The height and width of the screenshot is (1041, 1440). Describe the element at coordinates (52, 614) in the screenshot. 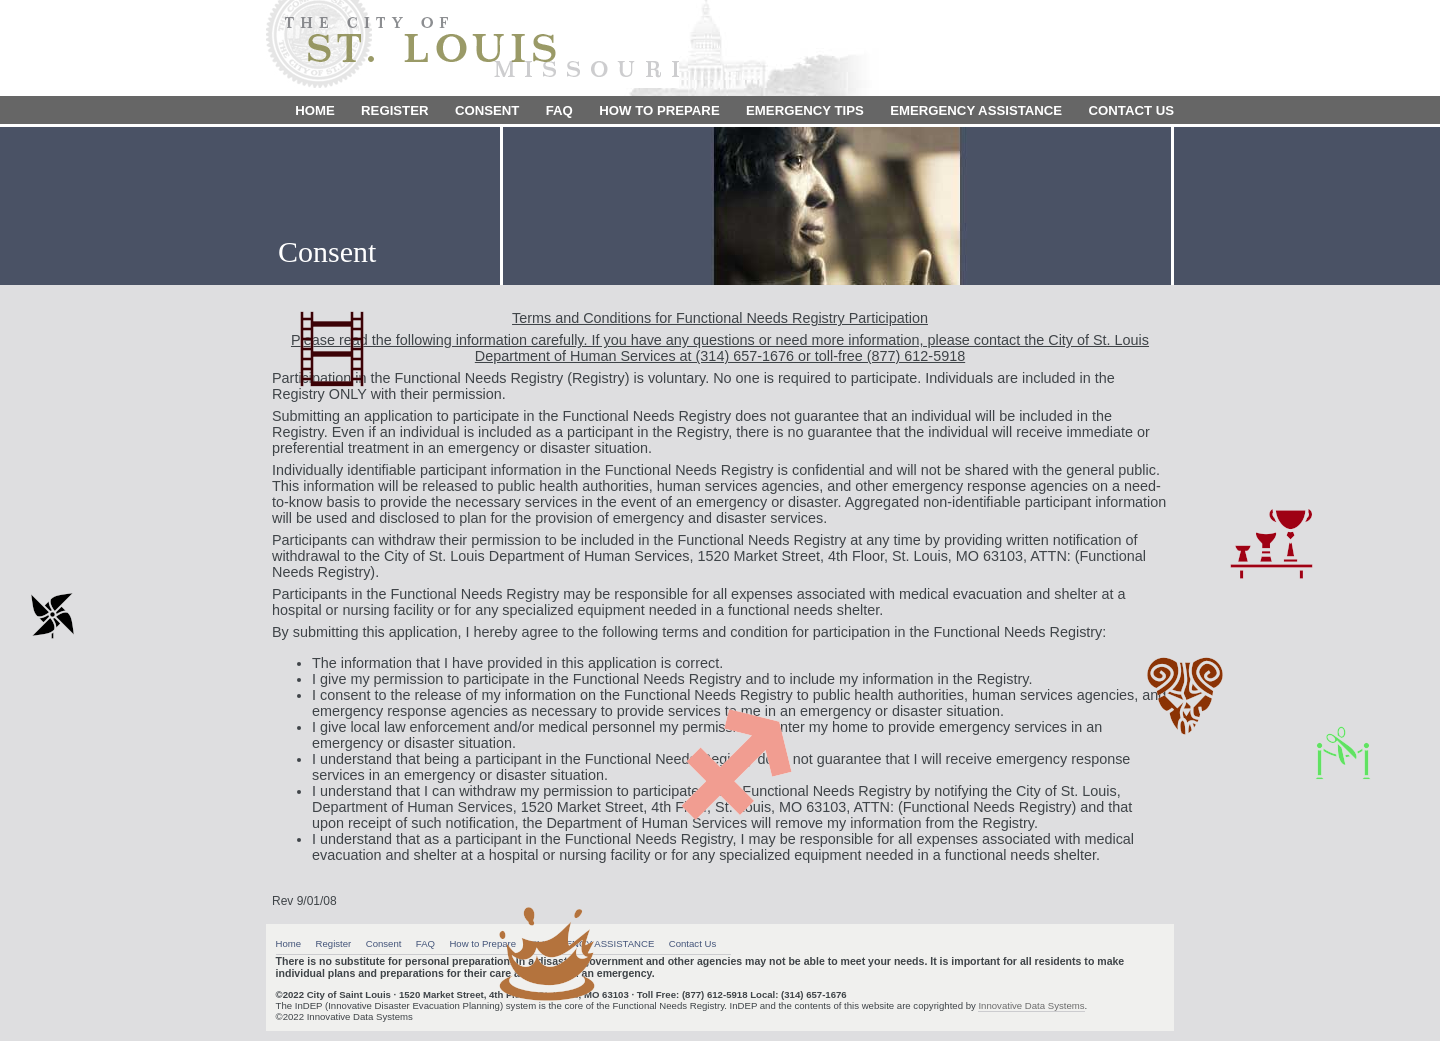

I see `a decorative or playful element indicating games or toys` at that location.